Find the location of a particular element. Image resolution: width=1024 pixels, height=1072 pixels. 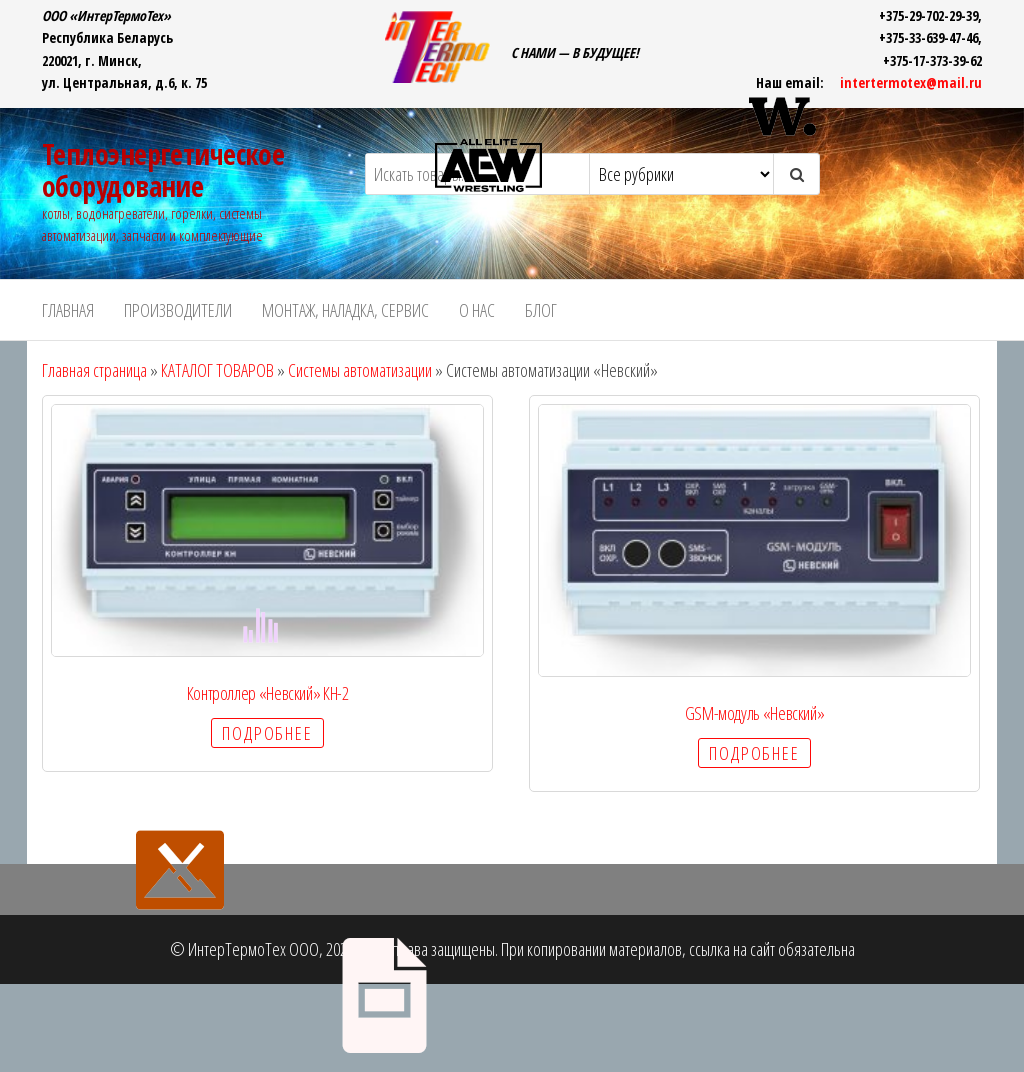

open the Write.as blogging platform is located at coordinates (782, 116).